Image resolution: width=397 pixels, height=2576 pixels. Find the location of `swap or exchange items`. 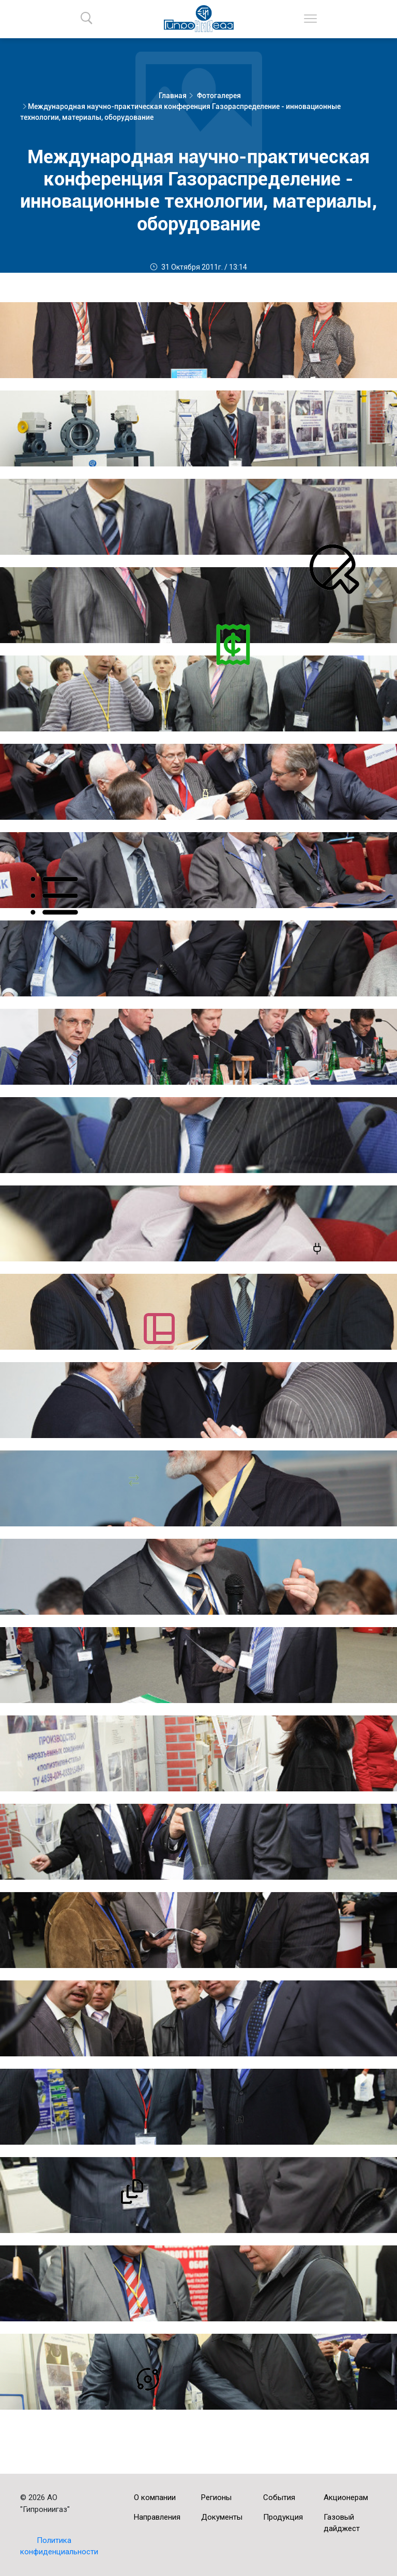

swap or exchange items is located at coordinates (134, 1480).